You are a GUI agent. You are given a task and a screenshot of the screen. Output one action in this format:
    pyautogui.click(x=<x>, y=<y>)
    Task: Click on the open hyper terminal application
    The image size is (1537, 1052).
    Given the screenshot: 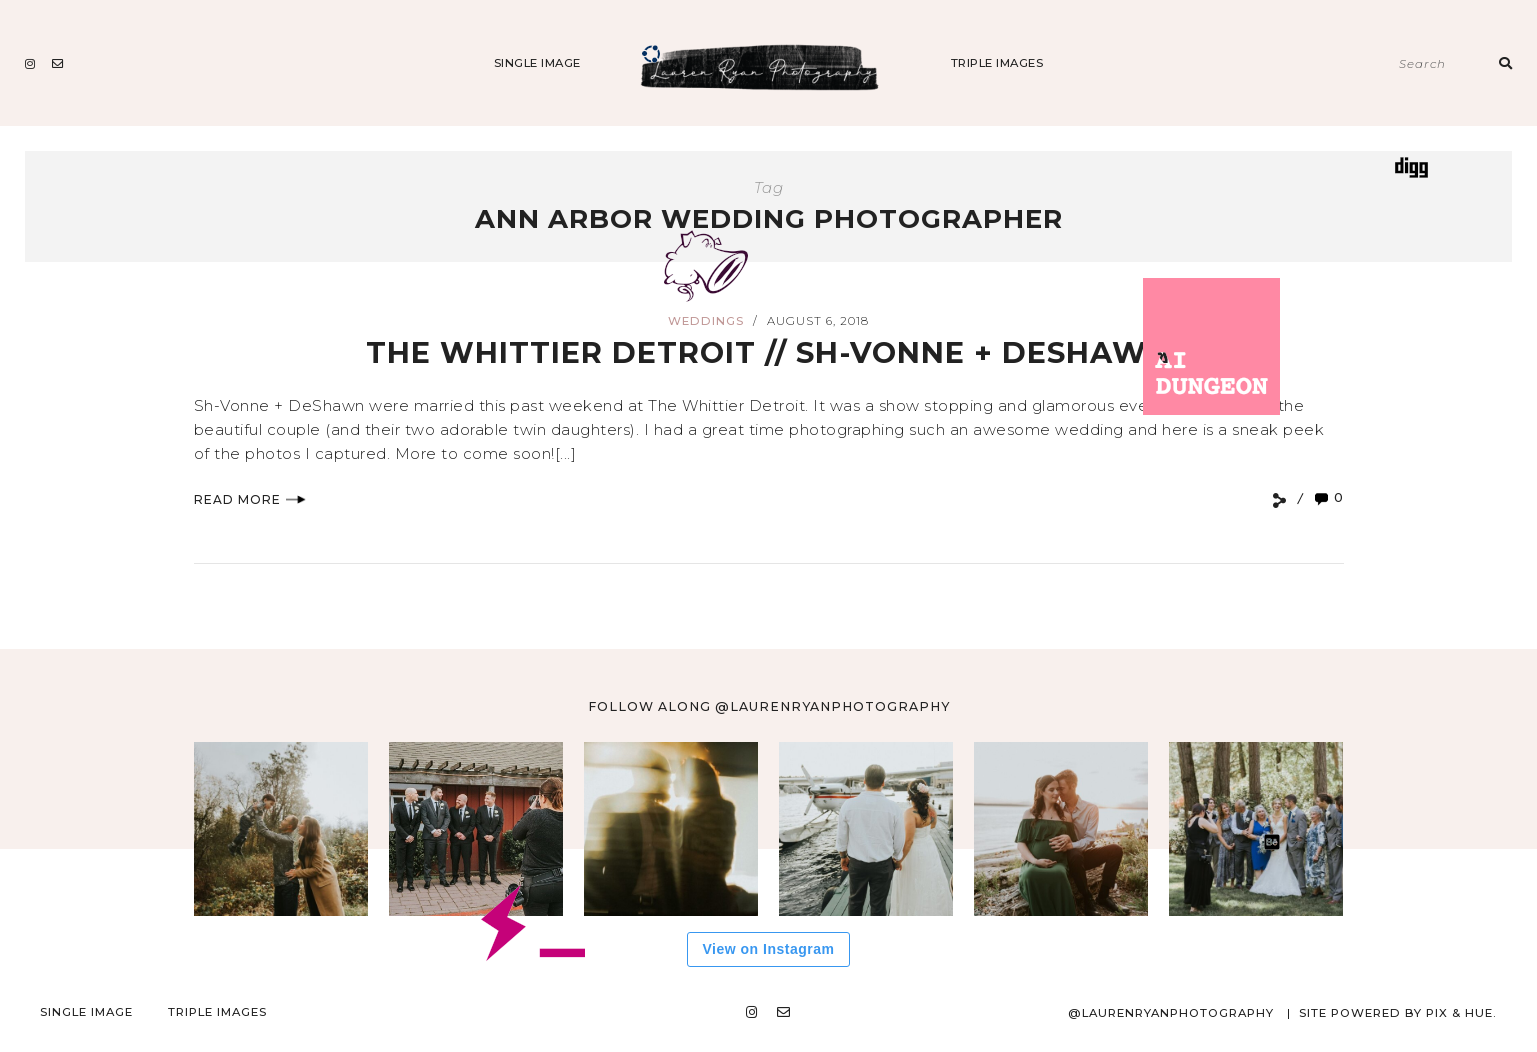 What is the action you would take?
    pyautogui.click(x=533, y=923)
    